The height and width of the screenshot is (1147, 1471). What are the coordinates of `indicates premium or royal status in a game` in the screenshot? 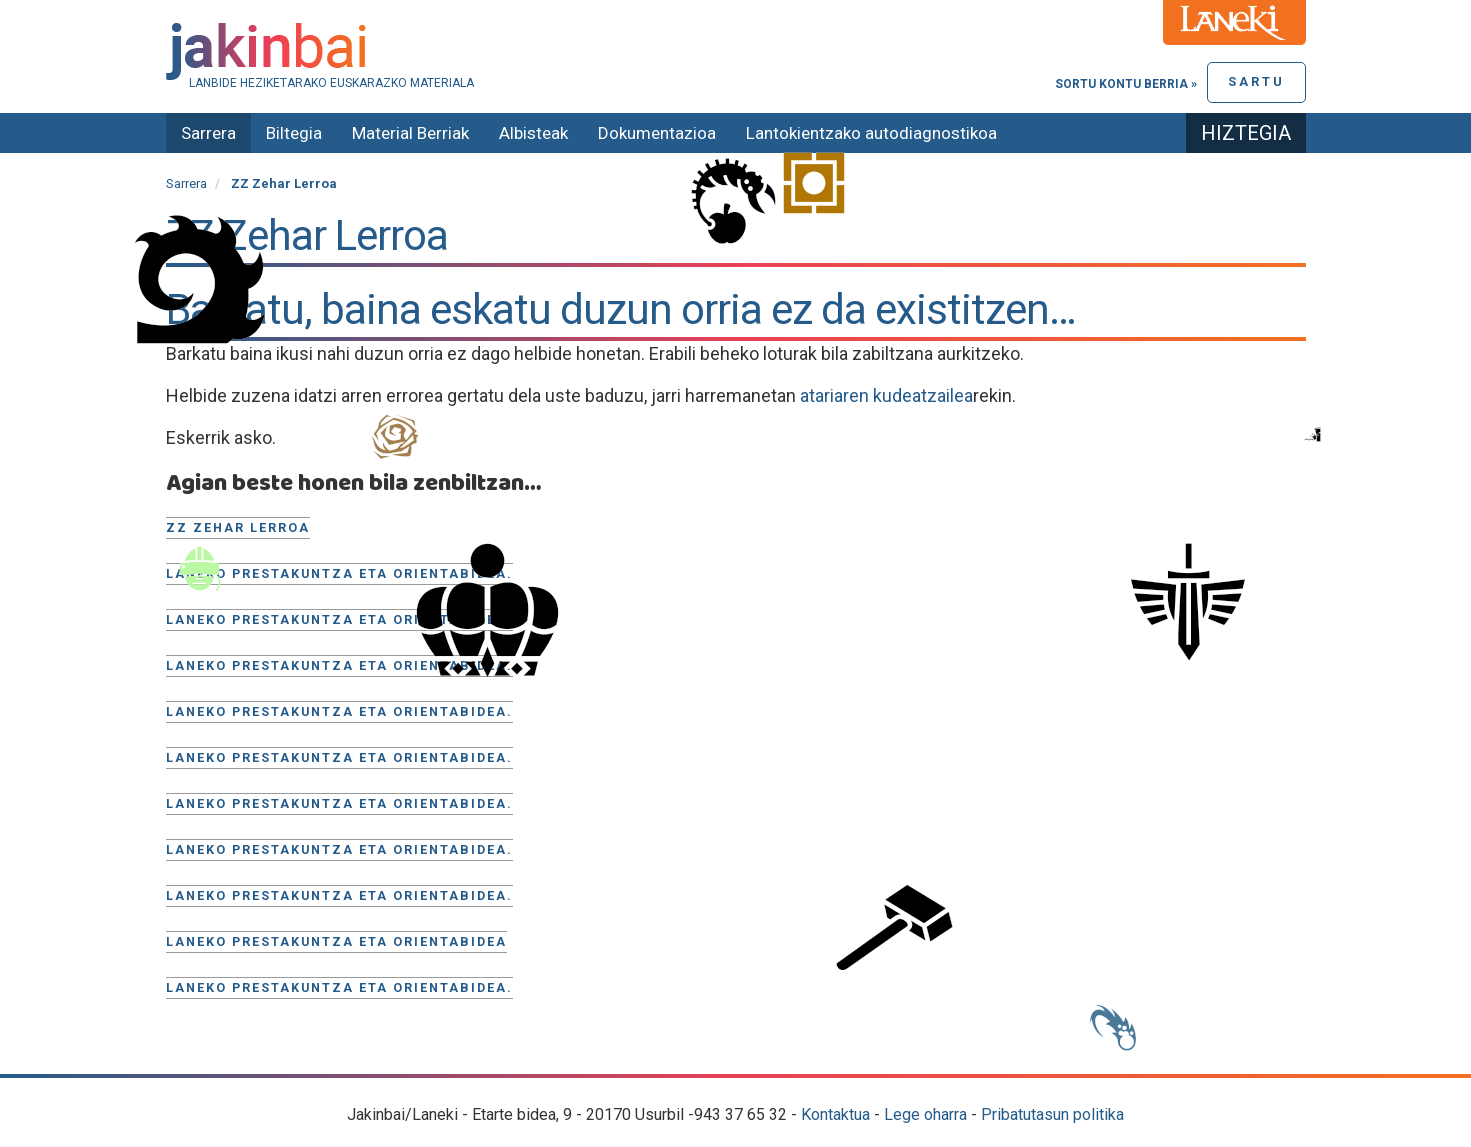 It's located at (487, 610).